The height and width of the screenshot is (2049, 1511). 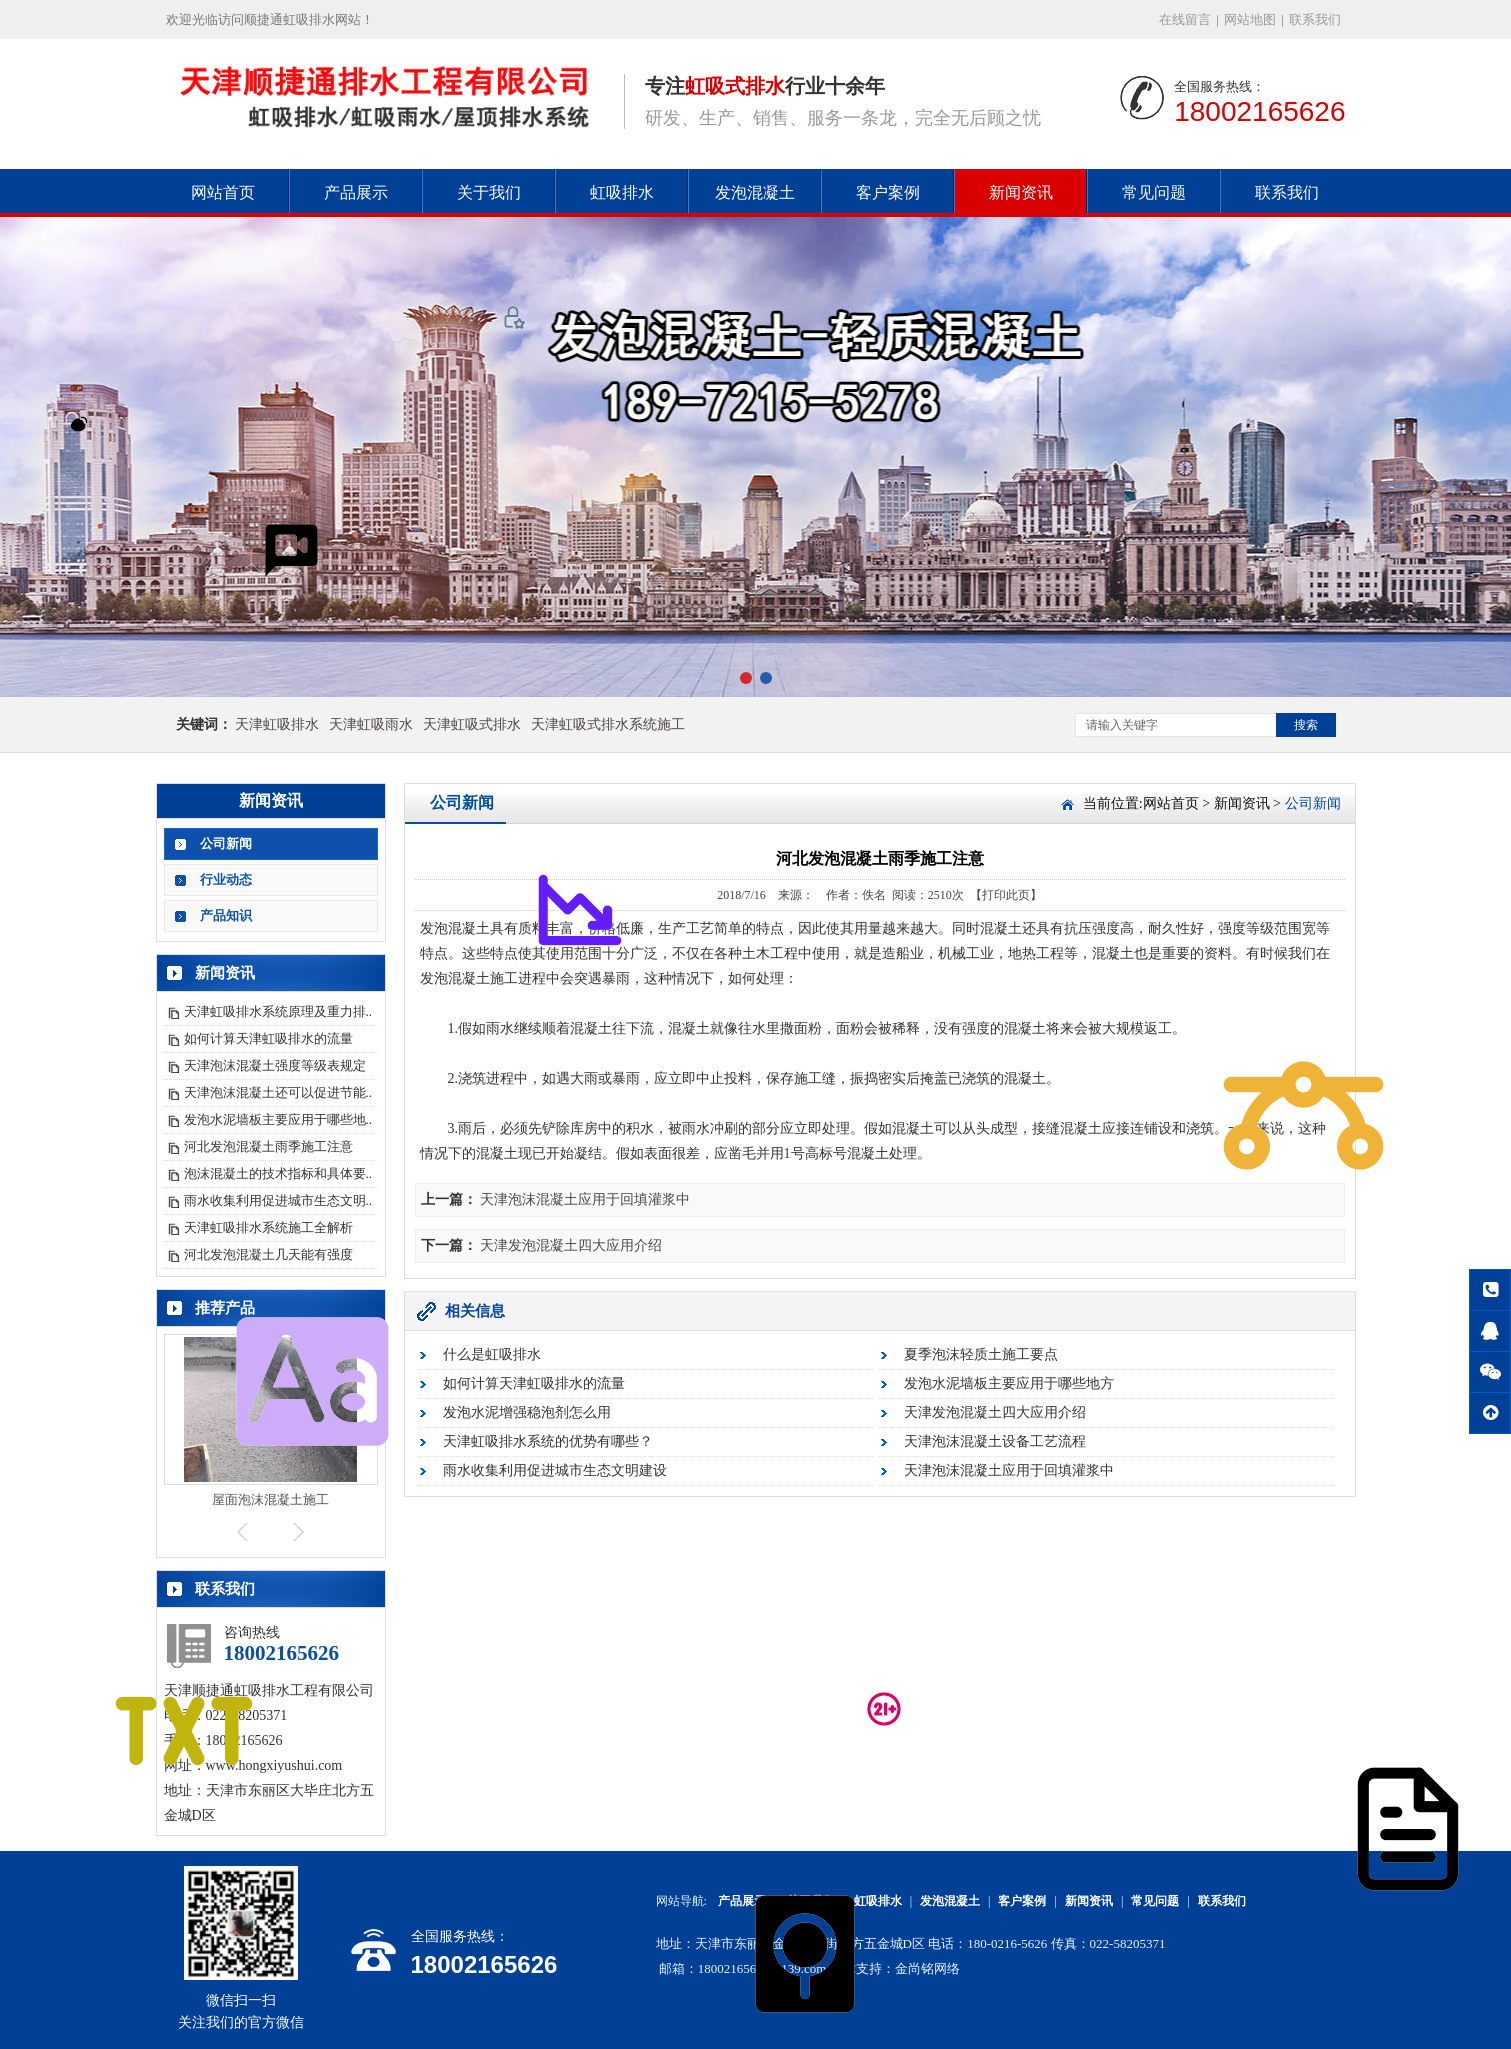 I want to click on select neuter or non-binary gender option, so click(x=805, y=1954).